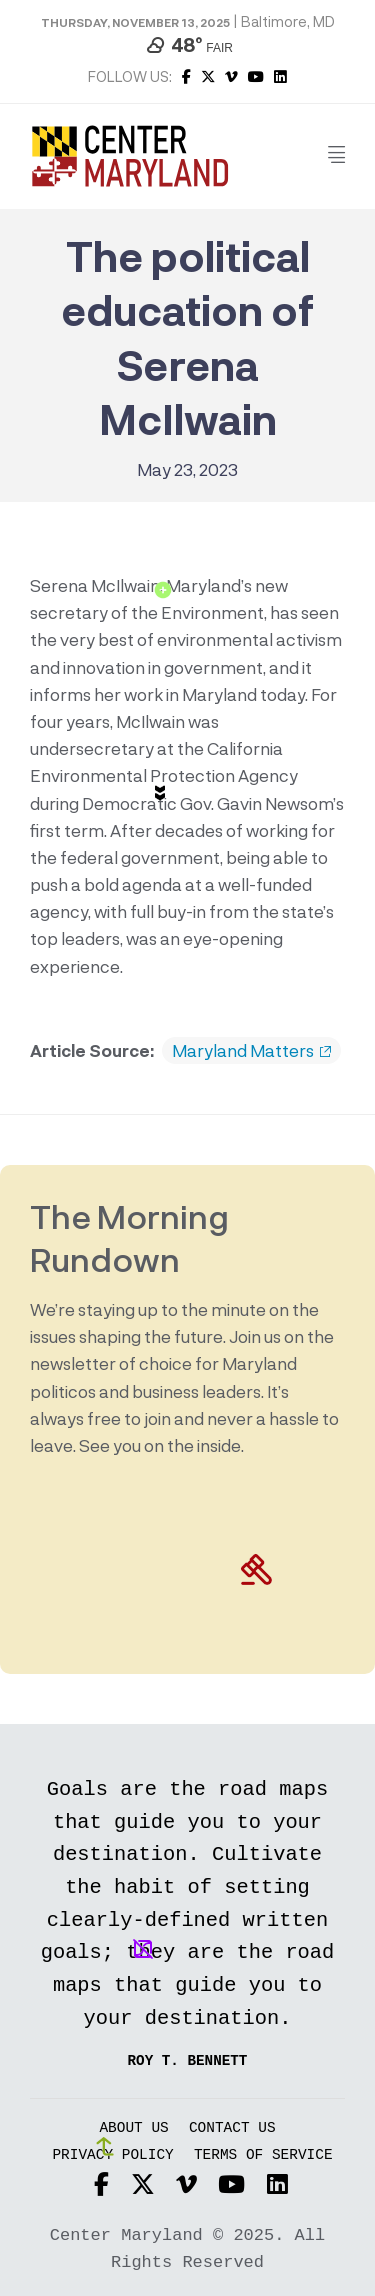 The width and height of the screenshot is (375, 2296). I want to click on go back and up in navigation hierarchy, so click(105, 2147).